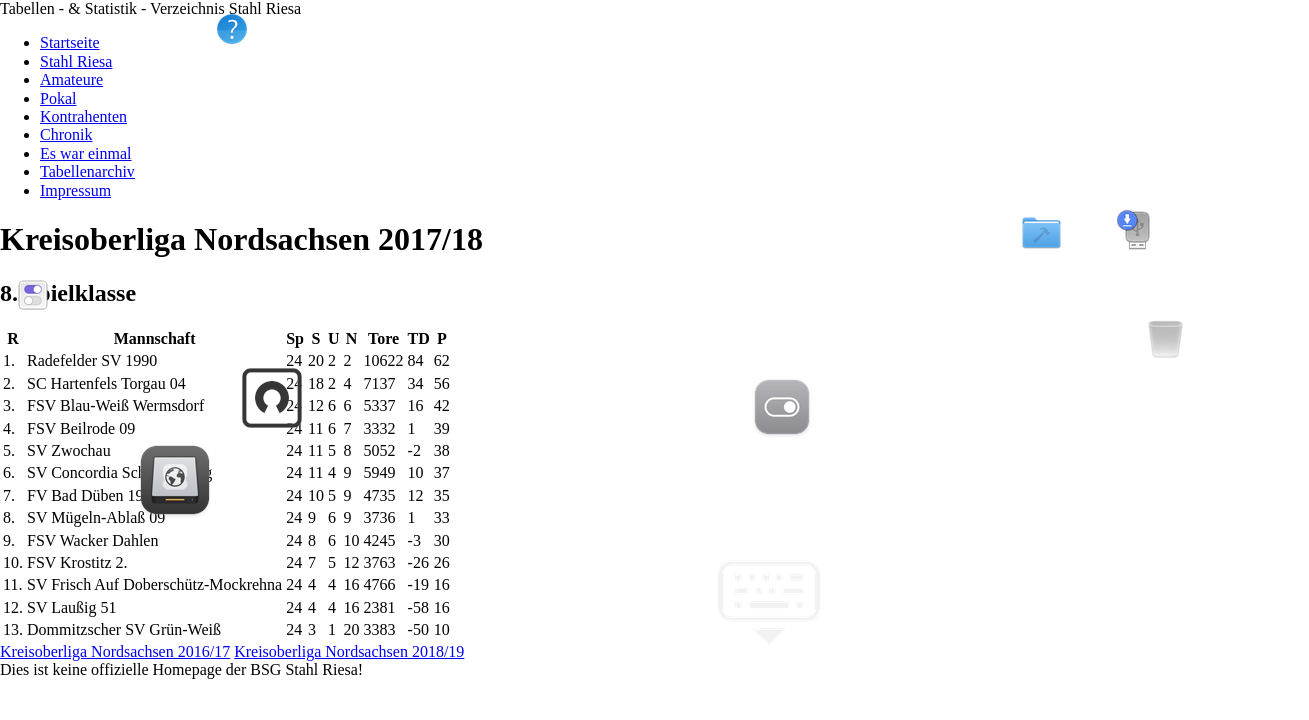 The height and width of the screenshot is (720, 1309). I want to click on configure iSCSI network storage settings, so click(175, 480).